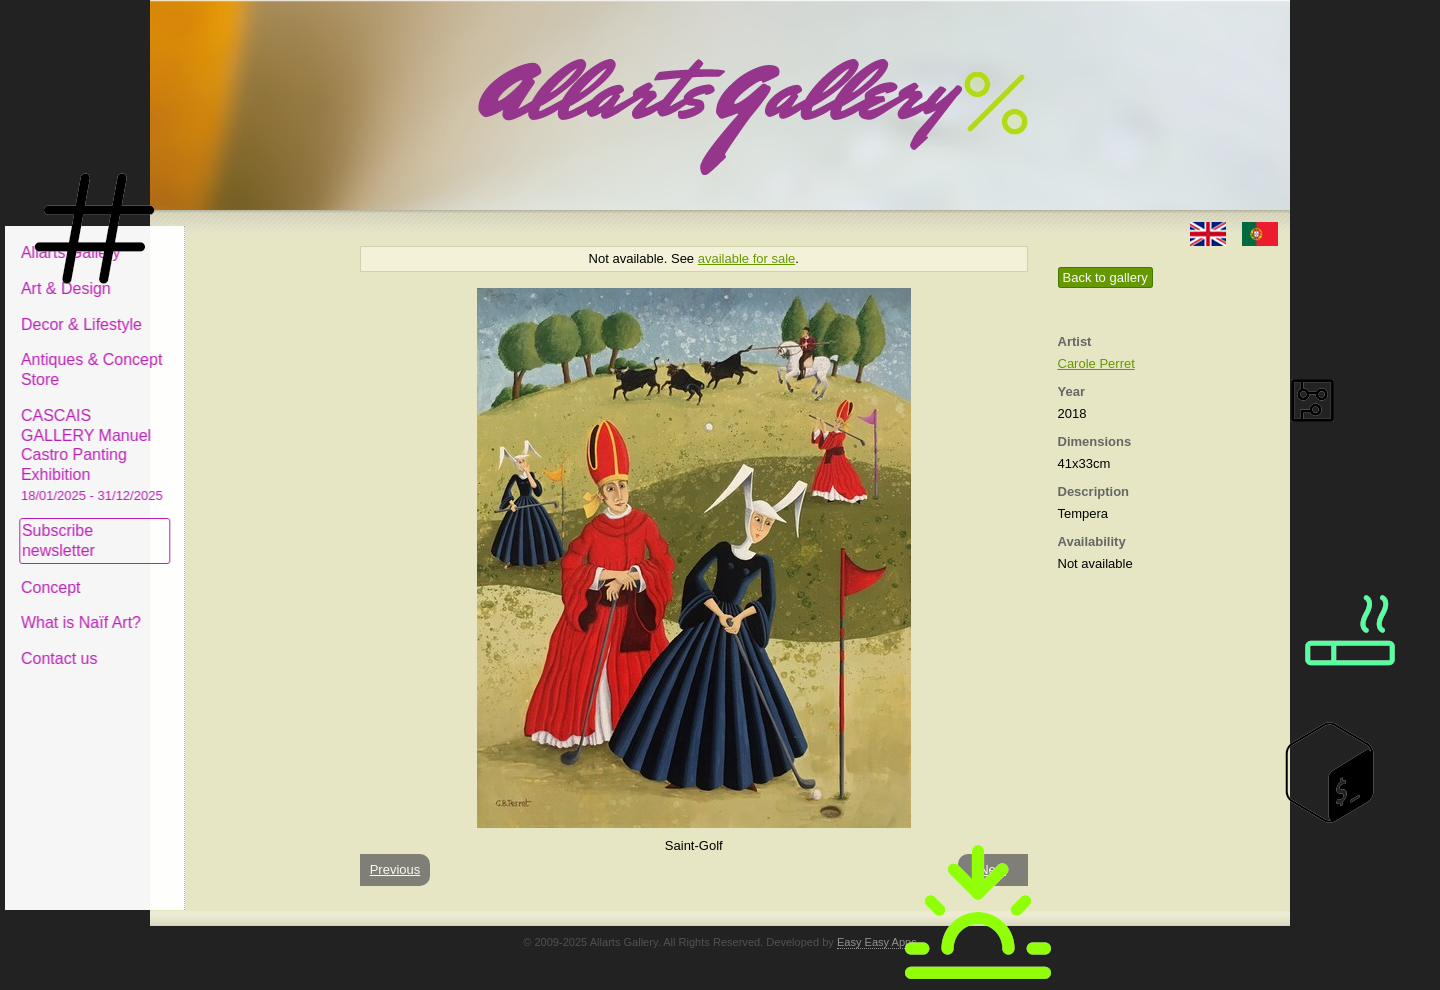  I want to click on view or add hashtags, so click(94, 228).